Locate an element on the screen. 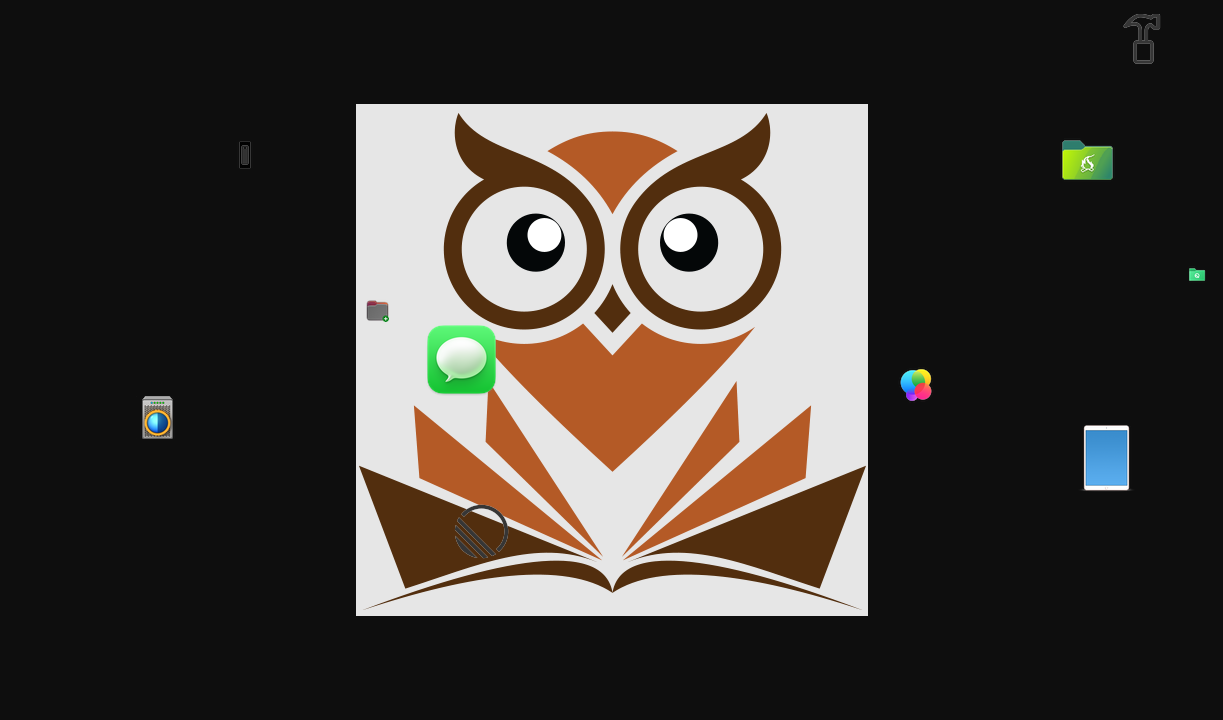 The width and height of the screenshot is (1223, 720). access developer tools is located at coordinates (1143, 40).